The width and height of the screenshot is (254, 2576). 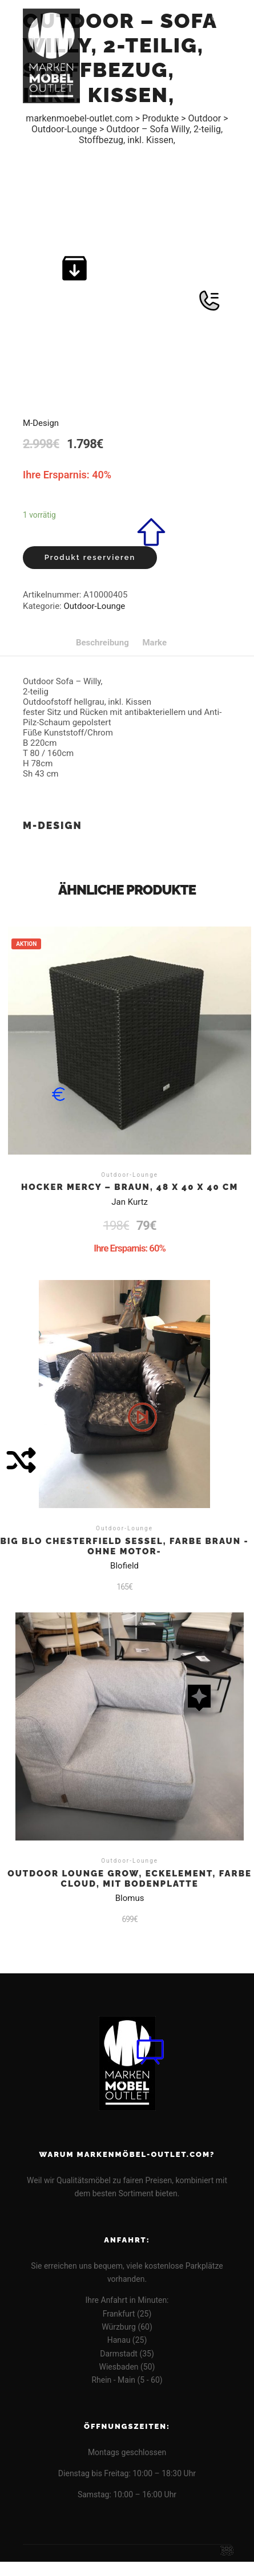 I want to click on shuffle playlist or queue, so click(x=21, y=1460).